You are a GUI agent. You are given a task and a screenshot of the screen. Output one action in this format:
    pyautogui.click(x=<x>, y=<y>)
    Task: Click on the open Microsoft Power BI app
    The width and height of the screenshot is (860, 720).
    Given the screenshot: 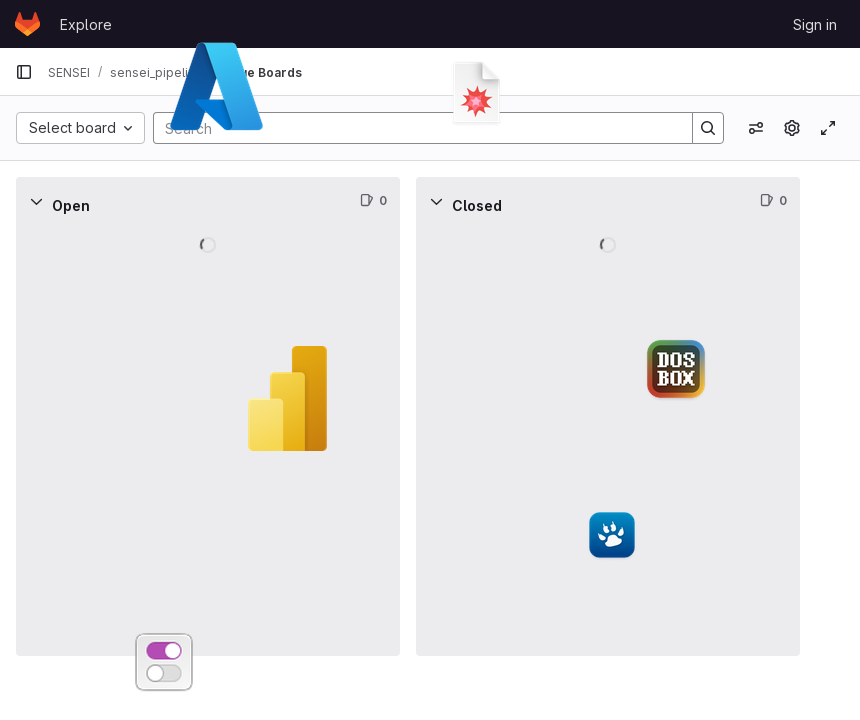 What is the action you would take?
    pyautogui.click(x=287, y=398)
    